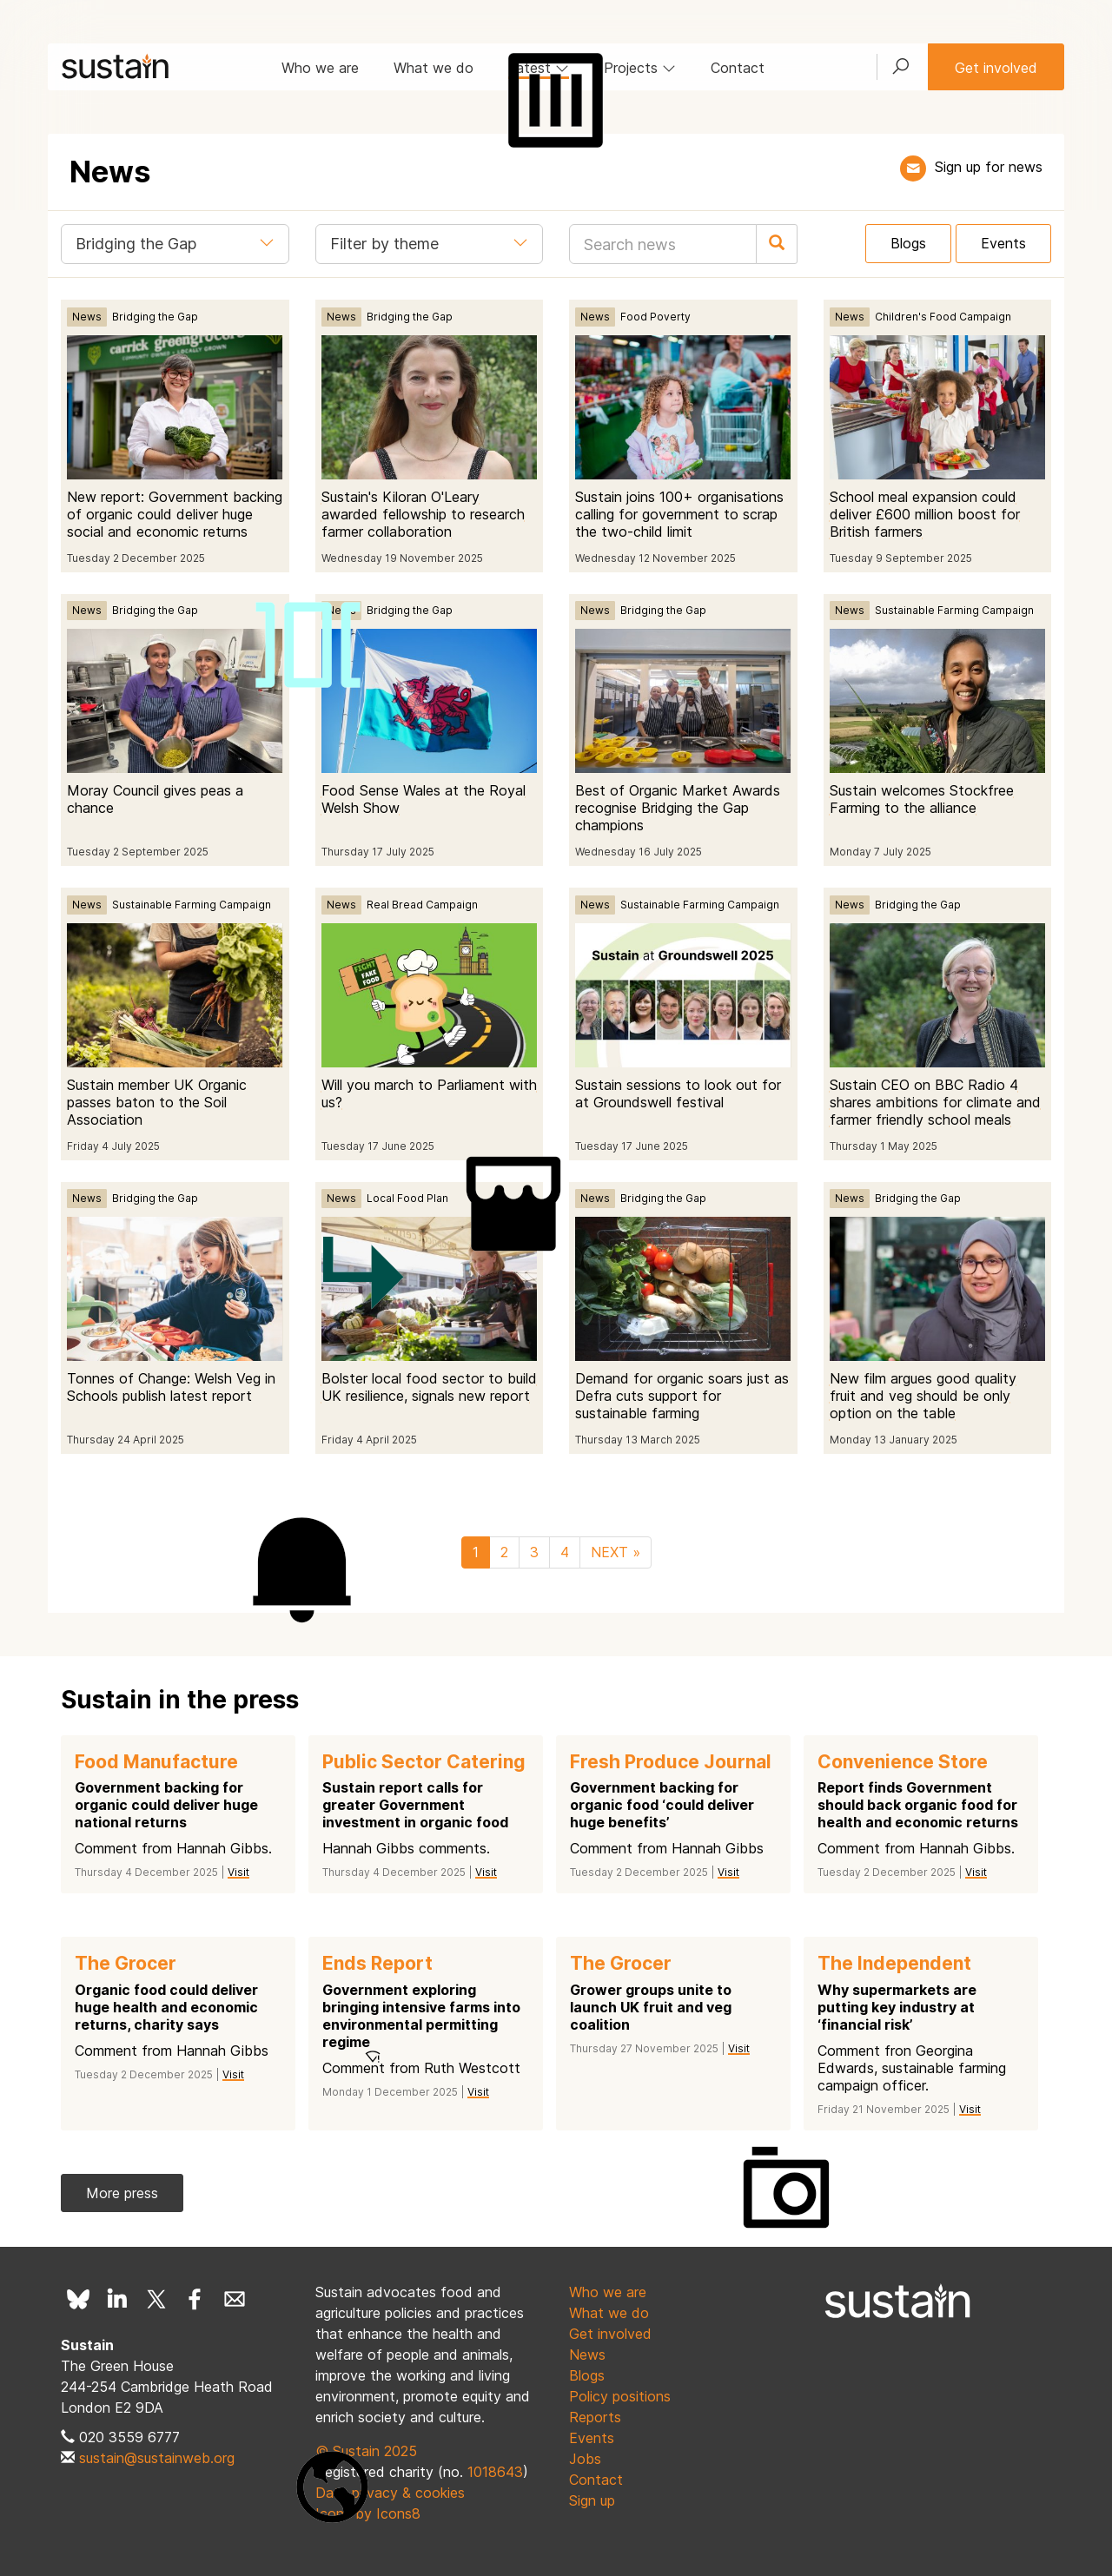 The height and width of the screenshot is (2576, 1112). Describe the element at coordinates (301, 1566) in the screenshot. I see `view your notifications` at that location.